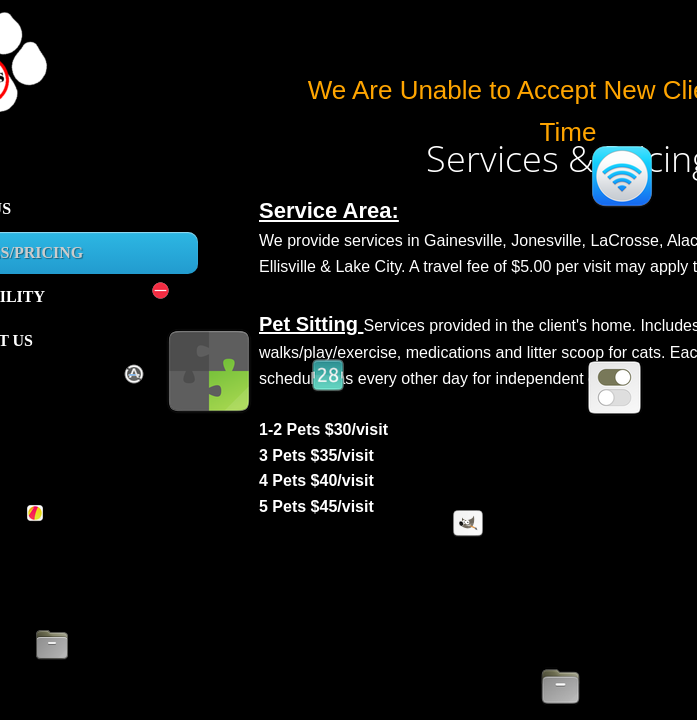 The width and height of the screenshot is (697, 720). What do you see at coordinates (328, 375) in the screenshot?
I see `open the calendar app` at bounding box center [328, 375].